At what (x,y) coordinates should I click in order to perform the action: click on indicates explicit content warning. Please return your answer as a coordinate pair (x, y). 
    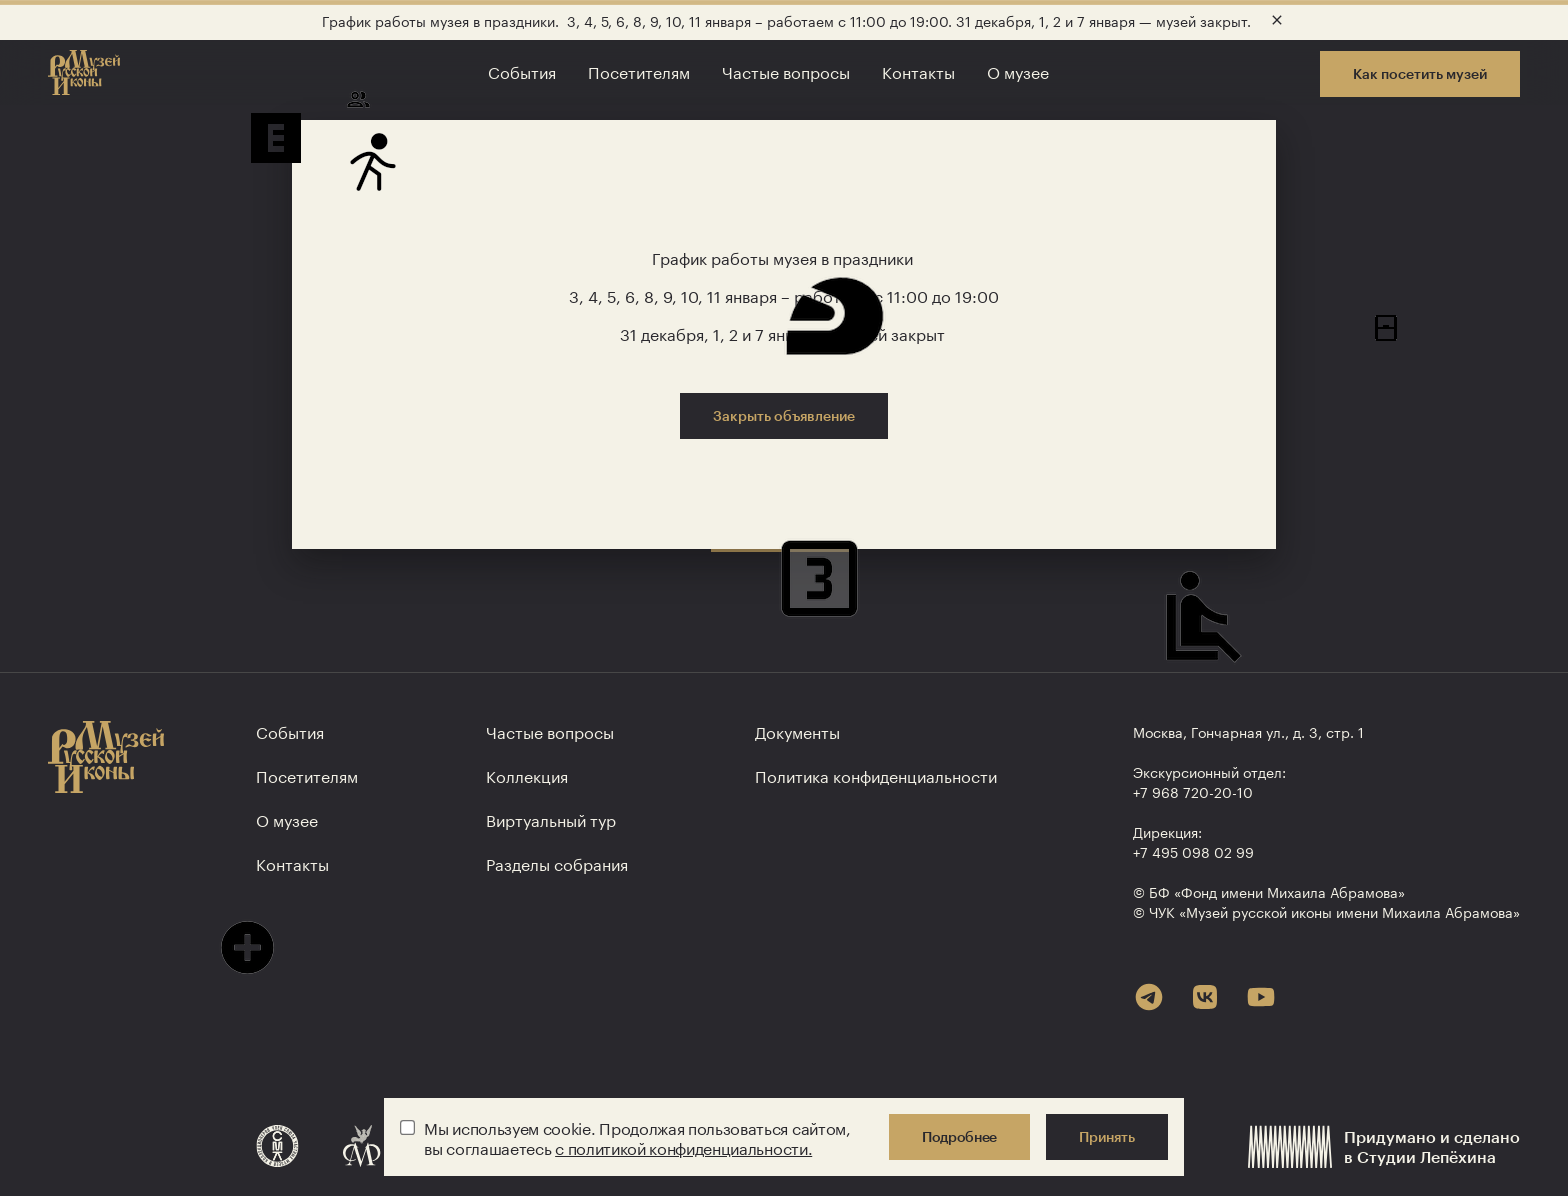
    Looking at the image, I should click on (276, 138).